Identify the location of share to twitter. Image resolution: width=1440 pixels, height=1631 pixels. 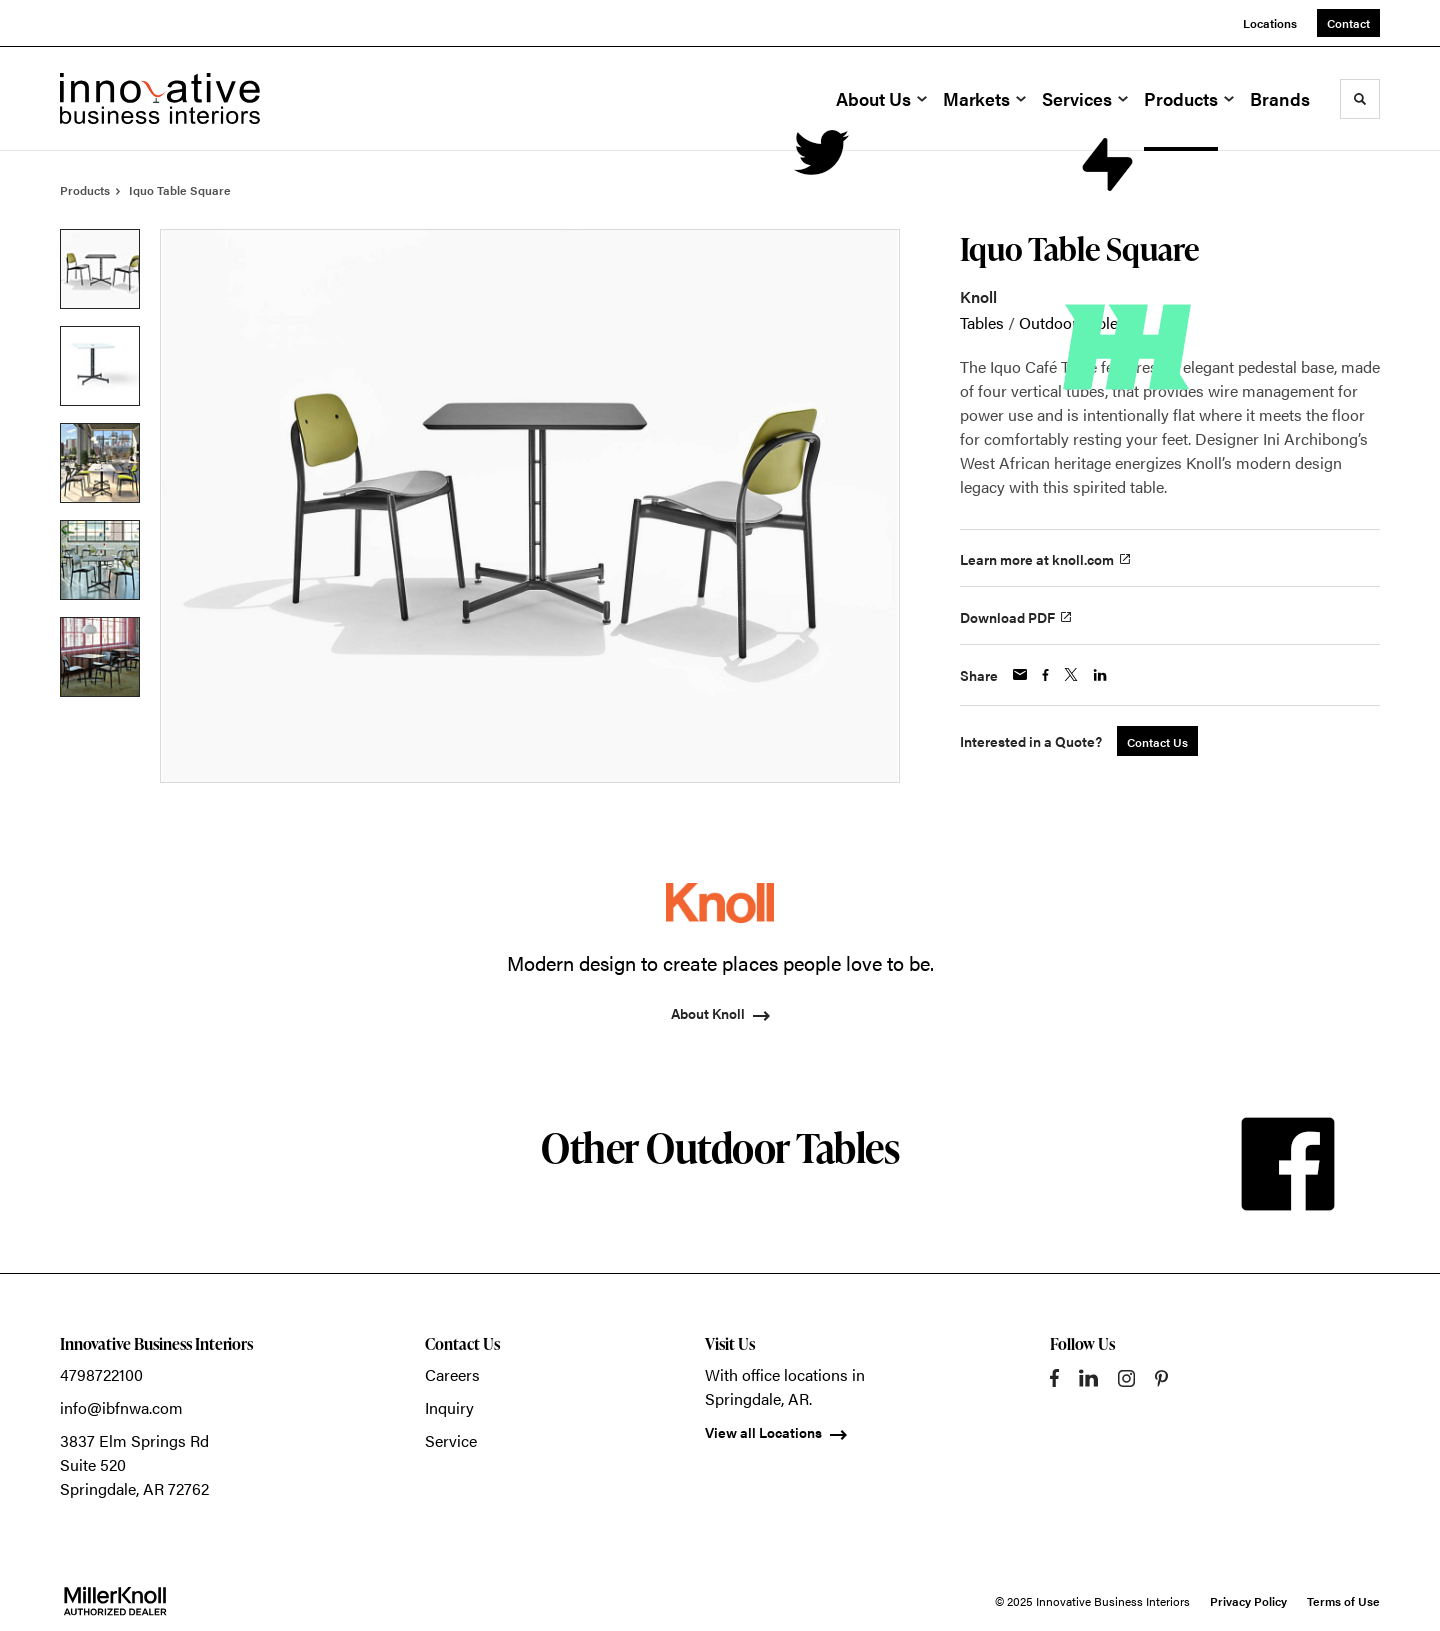
(821, 152).